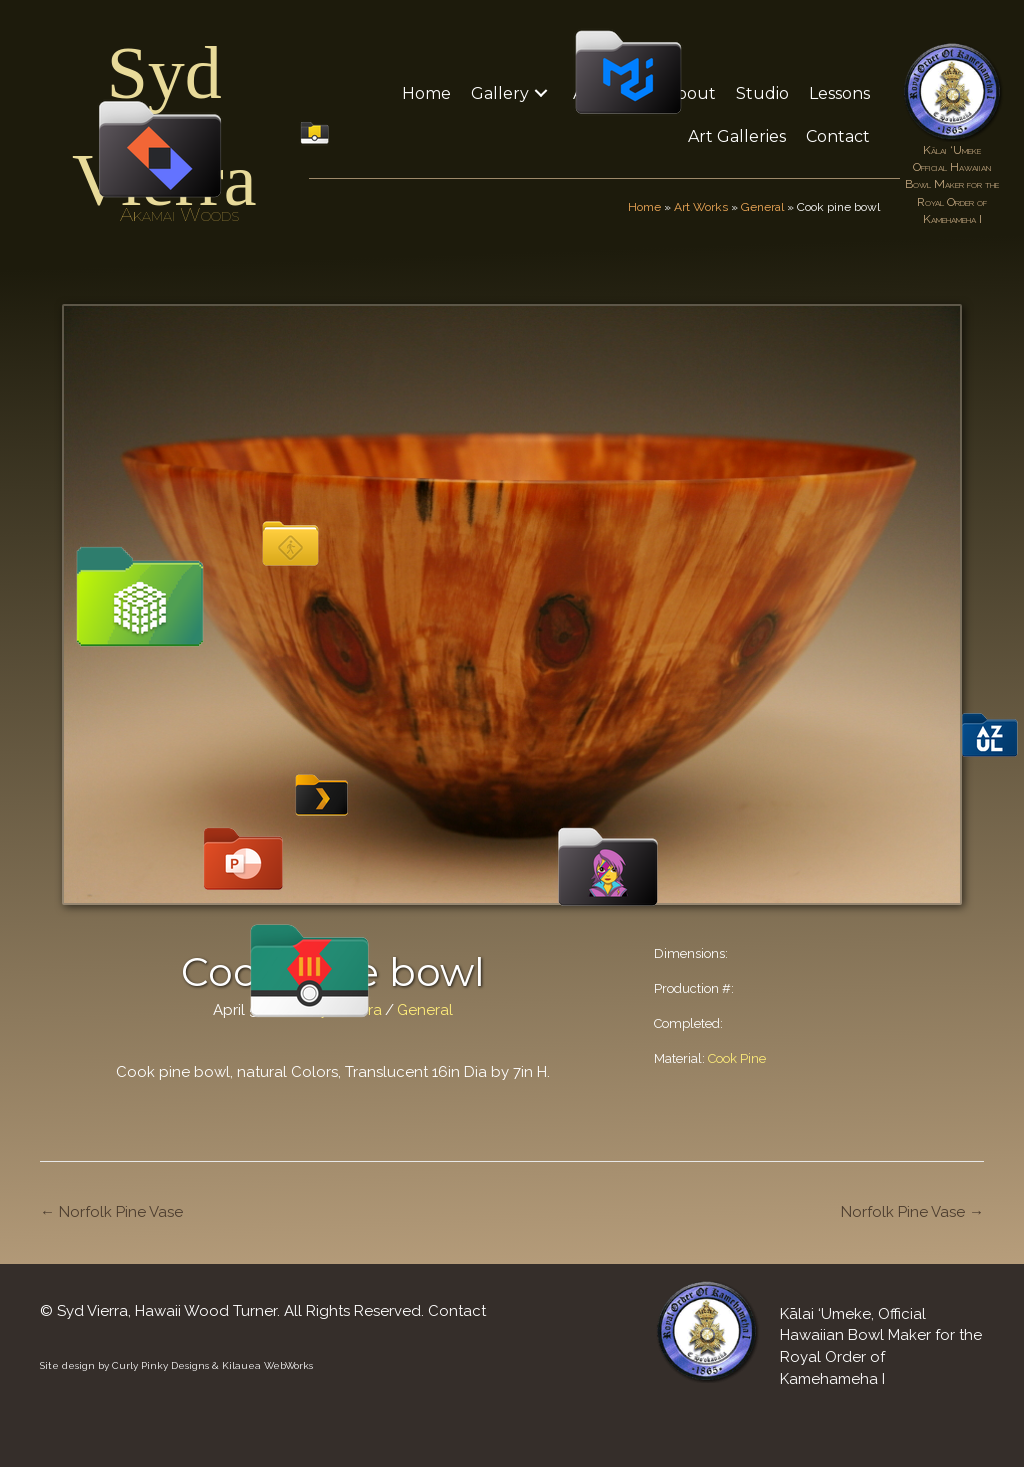 The height and width of the screenshot is (1467, 1024). I want to click on open the azul folder, so click(989, 736).